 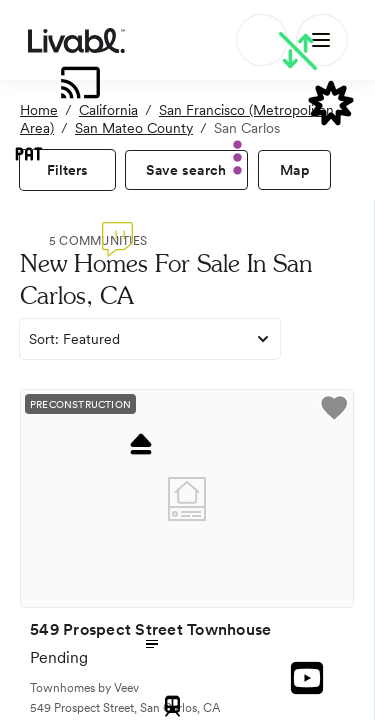 What do you see at coordinates (141, 444) in the screenshot?
I see `eject media or removable device` at bounding box center [141, 444].